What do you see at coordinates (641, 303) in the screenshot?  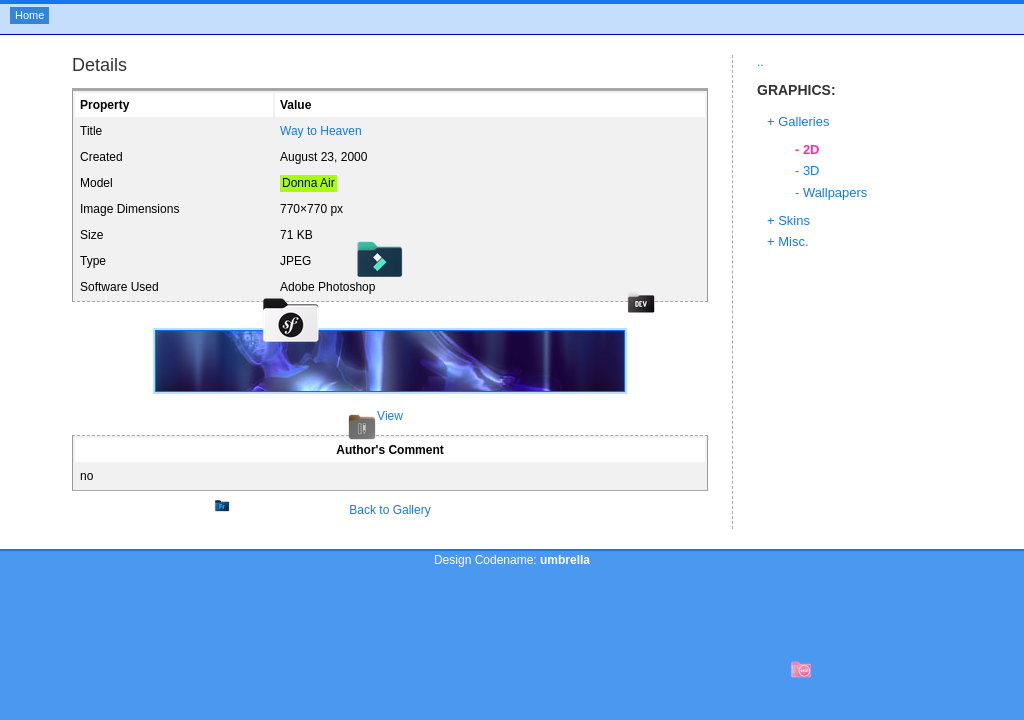 I see `folder containing dev.to related projects or resources` at bounding box center [641, 303].